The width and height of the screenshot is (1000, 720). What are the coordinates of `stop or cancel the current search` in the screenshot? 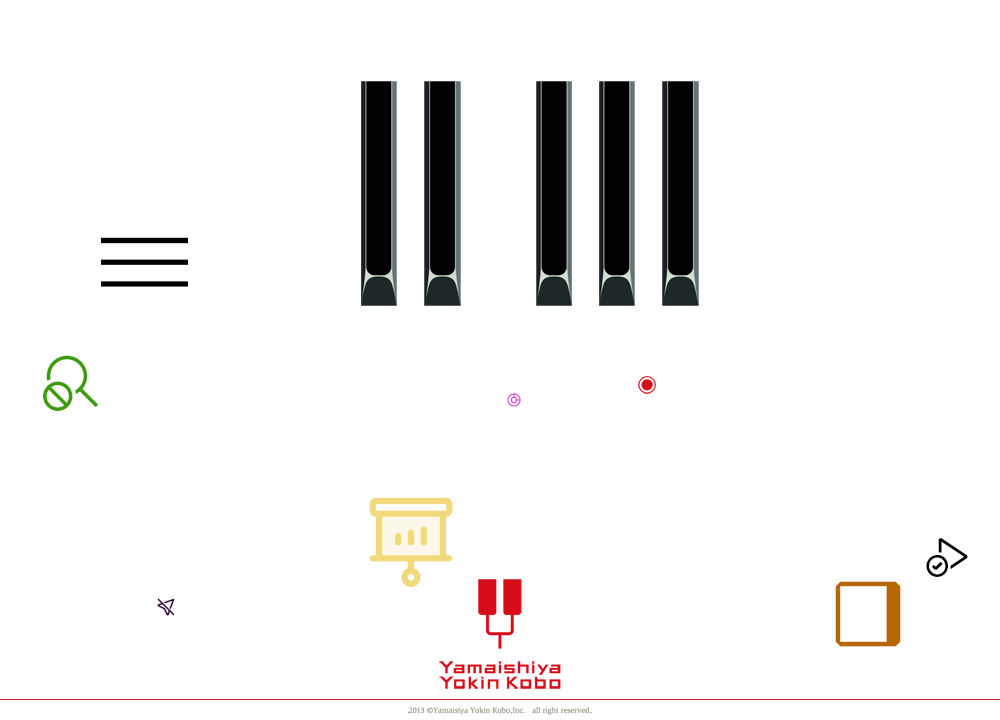 It's located at (72, 381).